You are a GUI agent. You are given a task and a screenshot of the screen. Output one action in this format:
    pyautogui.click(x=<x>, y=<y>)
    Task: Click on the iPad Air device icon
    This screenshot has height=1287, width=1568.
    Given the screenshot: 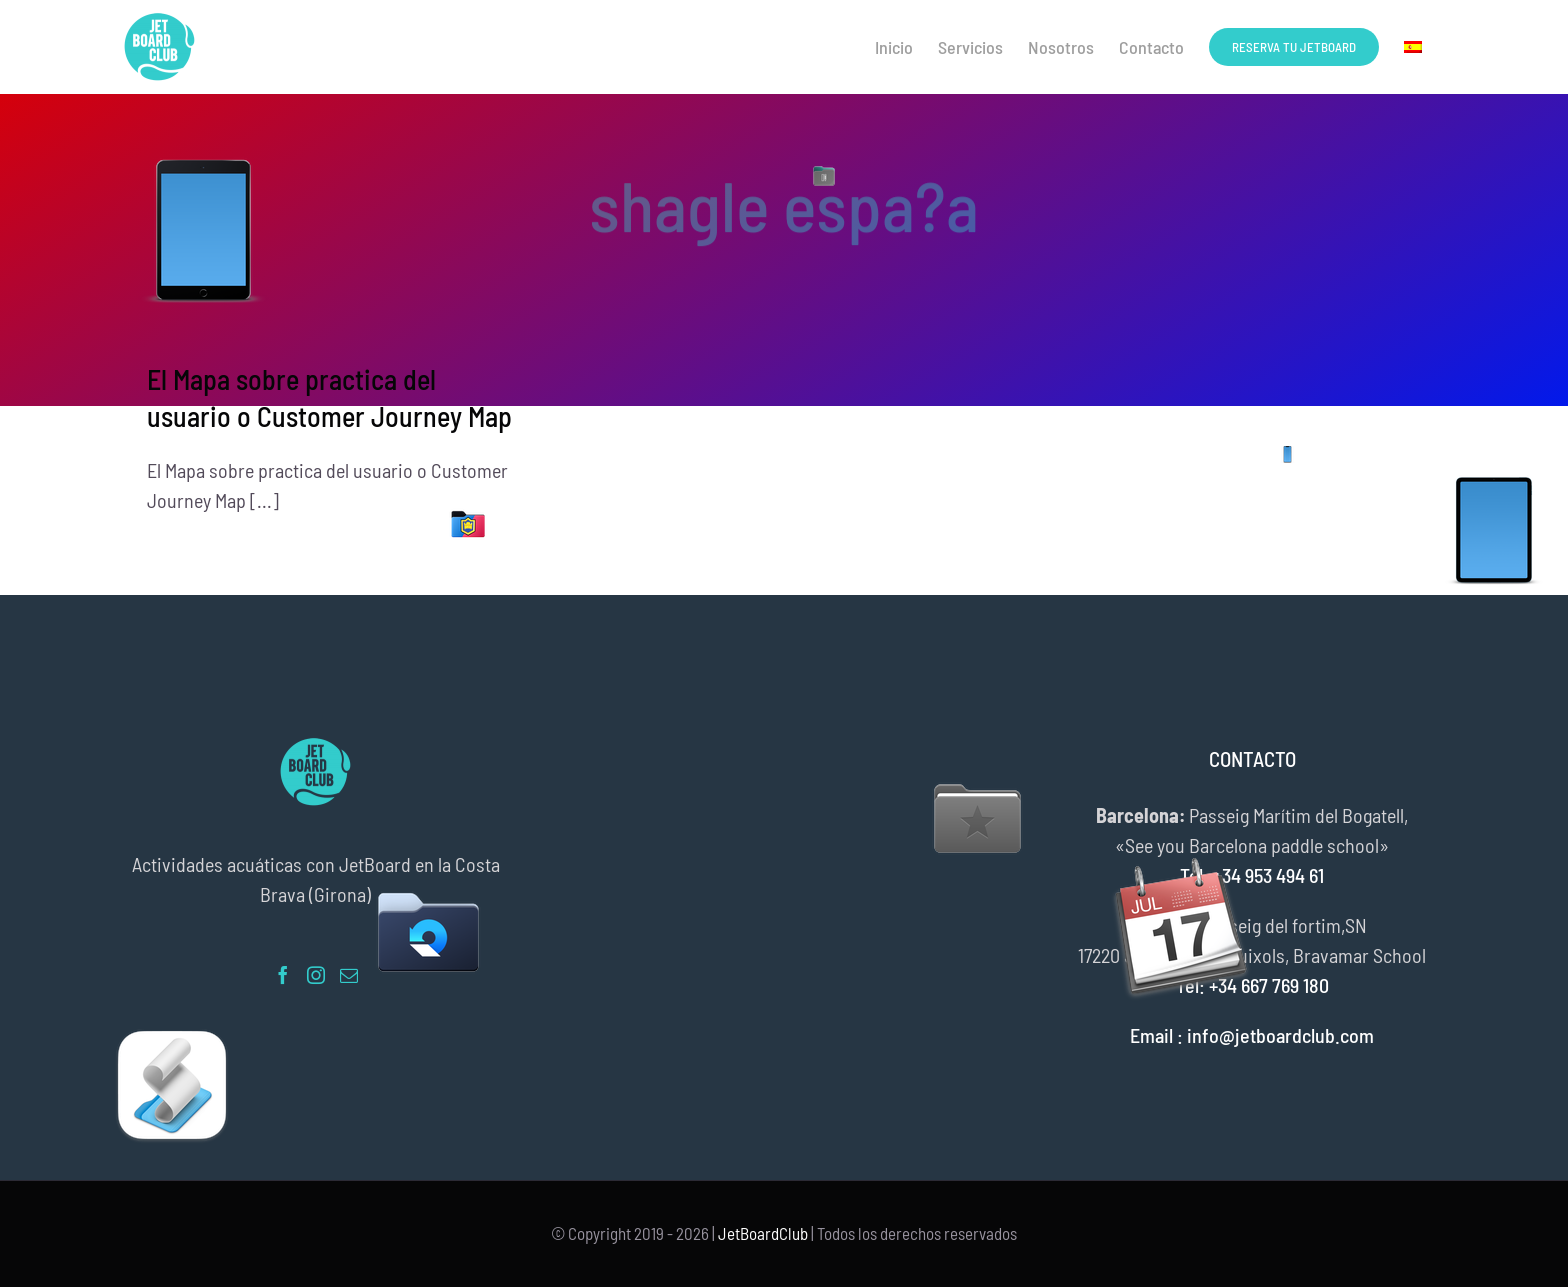 What is the action you would take?
    pyautogui.click(x=1494, y=531)
    